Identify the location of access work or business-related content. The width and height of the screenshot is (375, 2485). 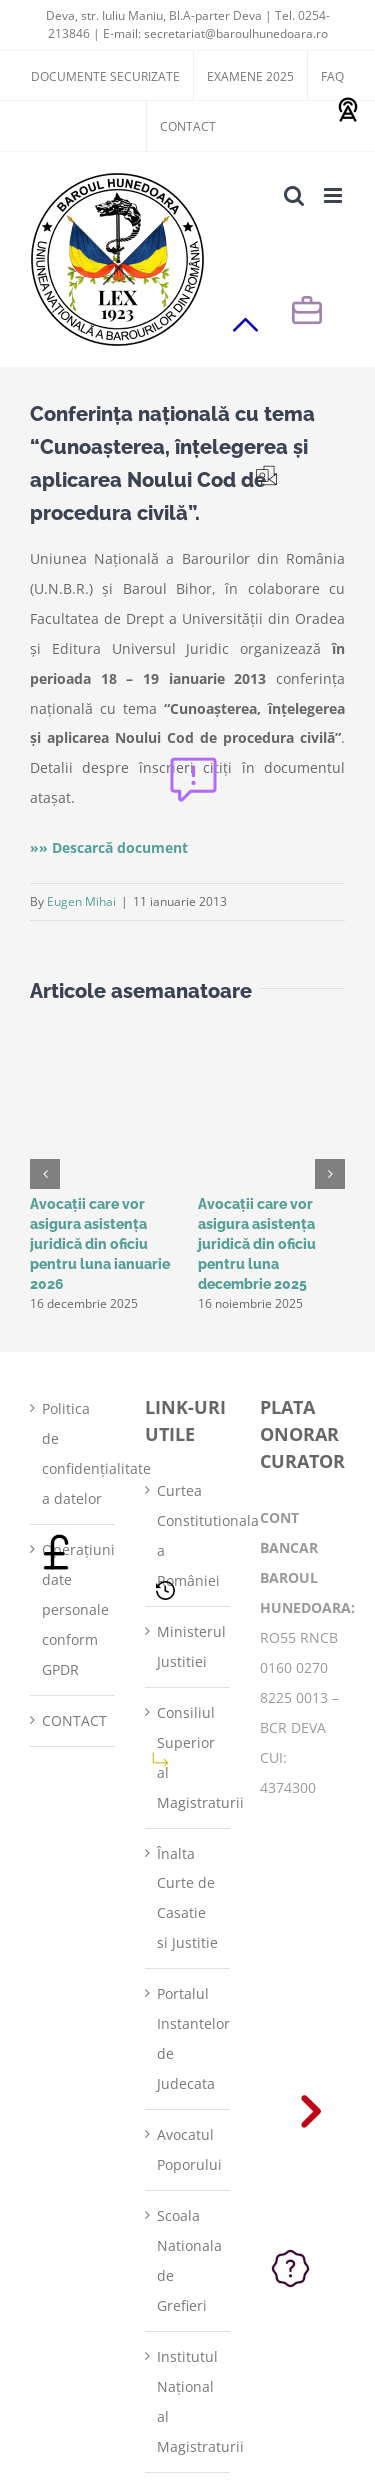
(307, 311).